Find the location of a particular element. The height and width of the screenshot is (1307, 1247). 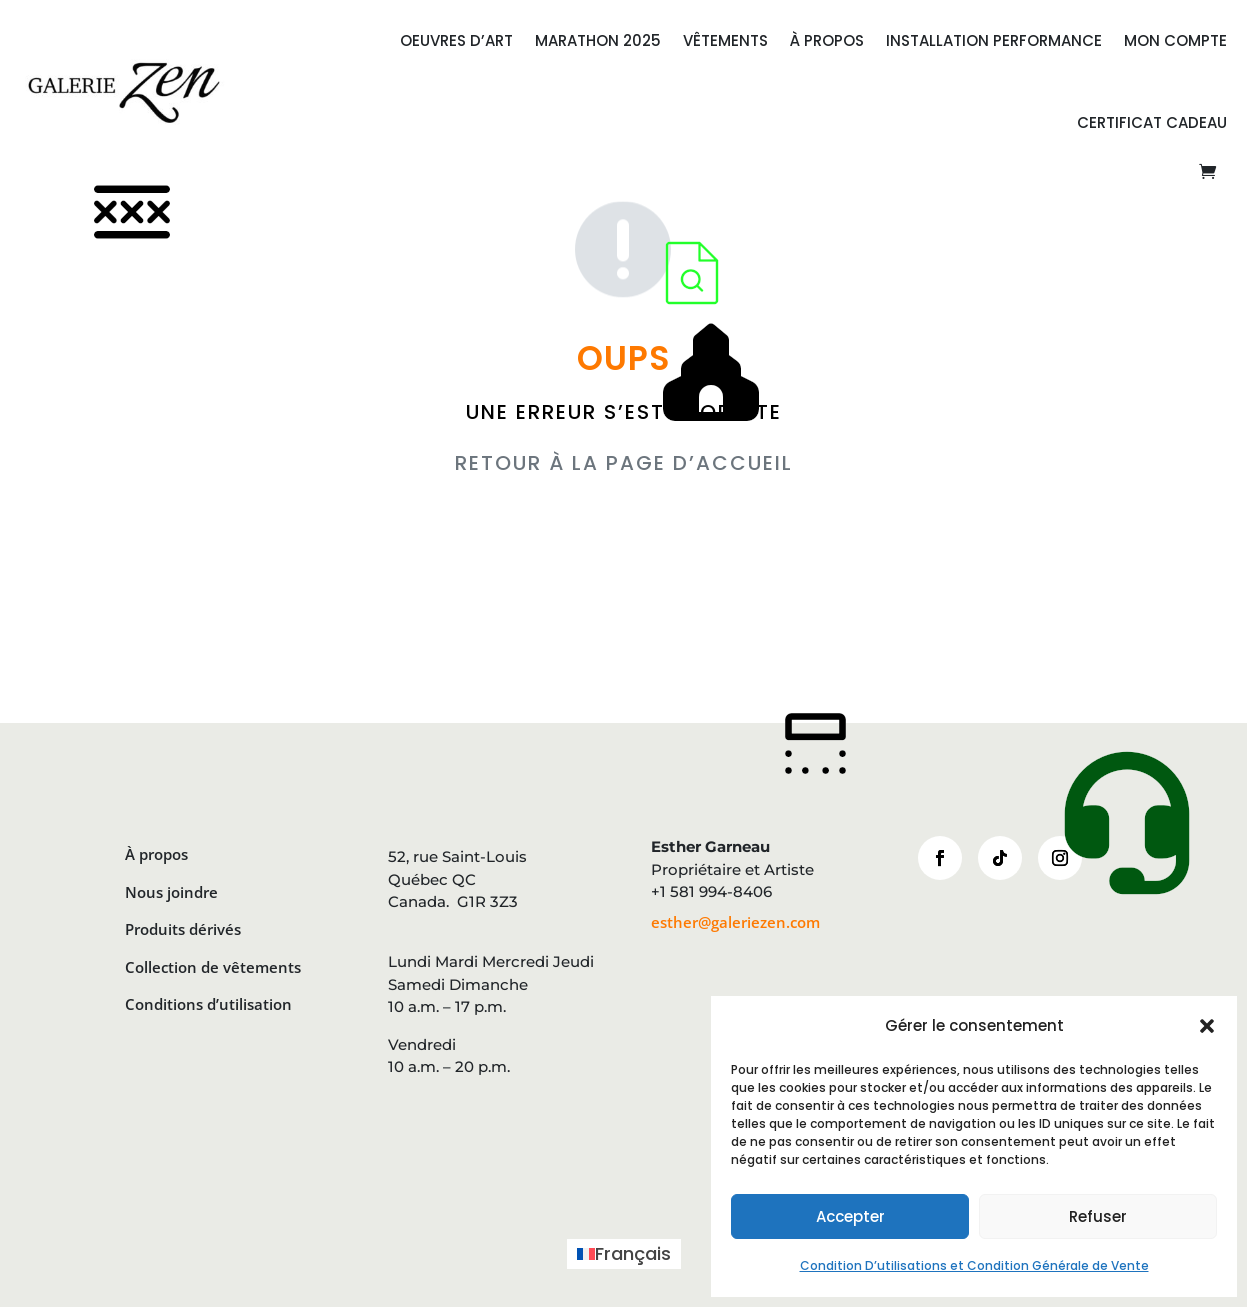

search within a document is located at coordinates (692, 273).